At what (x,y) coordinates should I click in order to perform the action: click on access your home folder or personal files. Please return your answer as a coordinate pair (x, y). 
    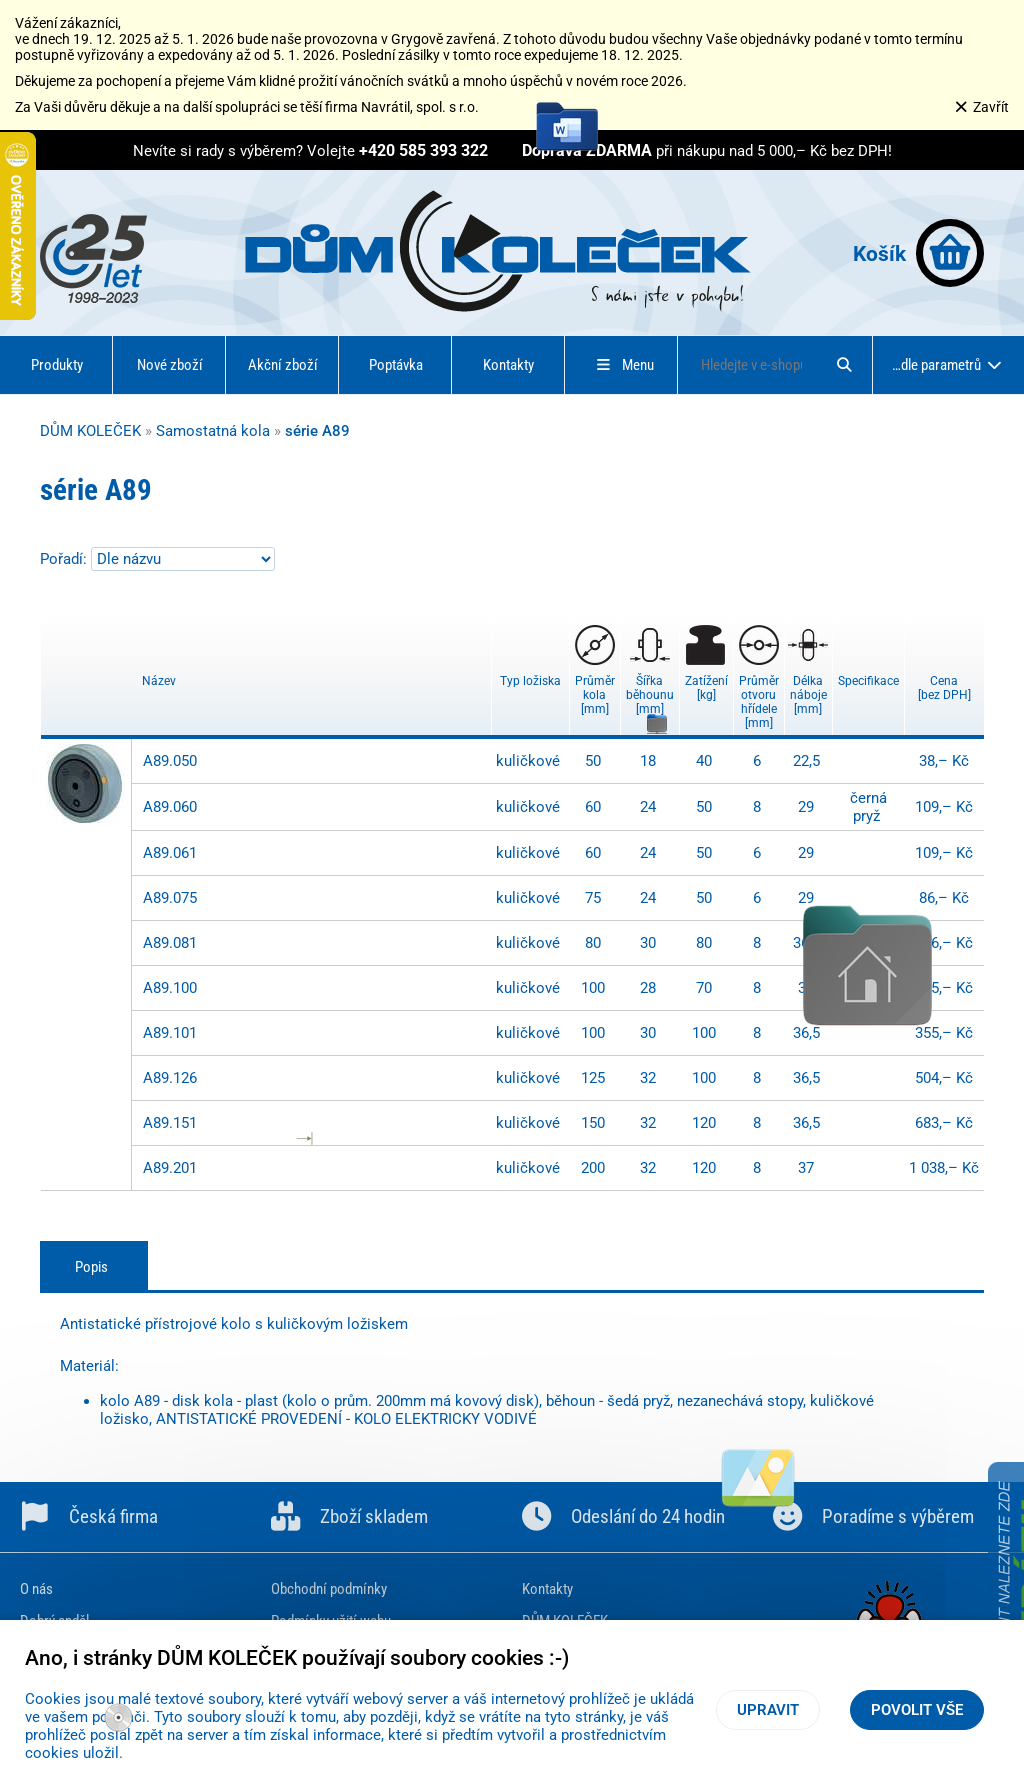
    Looking at the image, I should click on (867, 965).